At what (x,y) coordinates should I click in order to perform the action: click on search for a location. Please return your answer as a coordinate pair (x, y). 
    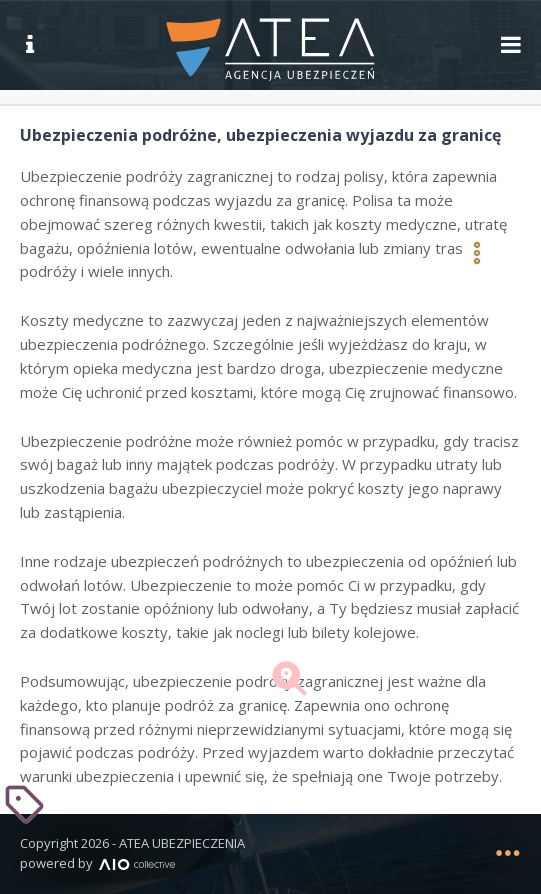
    Looking at the image, I should click on (289, 678).